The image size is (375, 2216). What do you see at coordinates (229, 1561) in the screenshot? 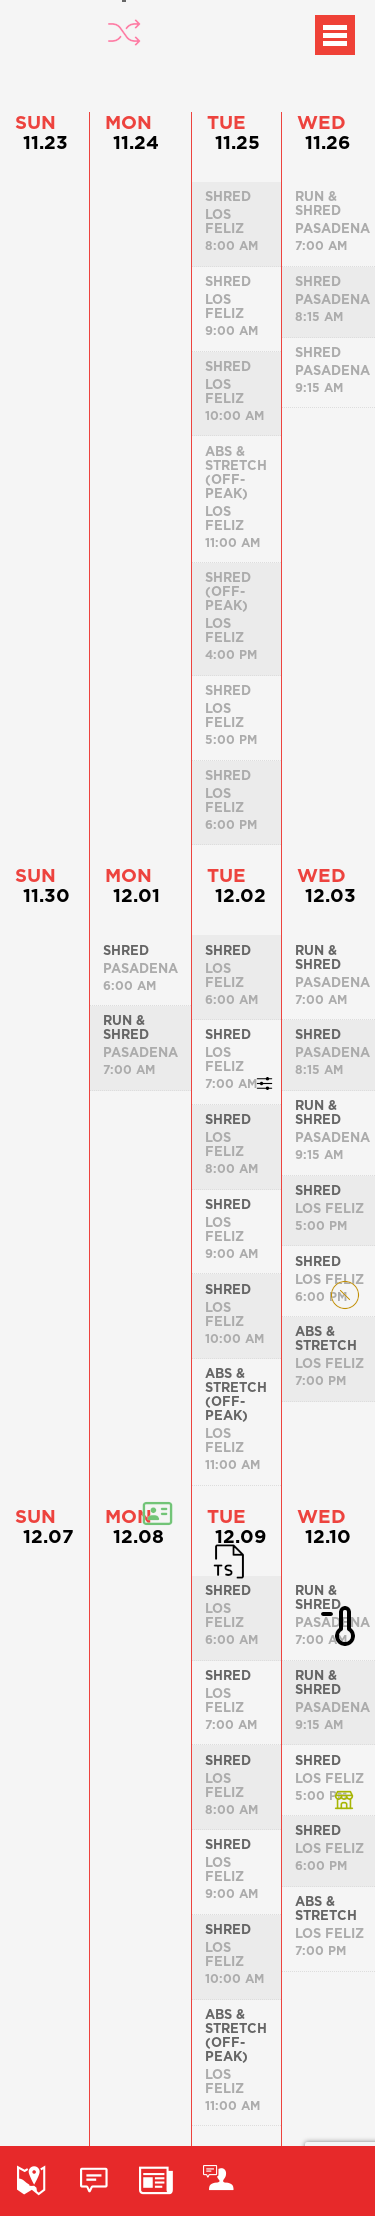
I see `a TypeScript file` at bounding box center [229, 1561].